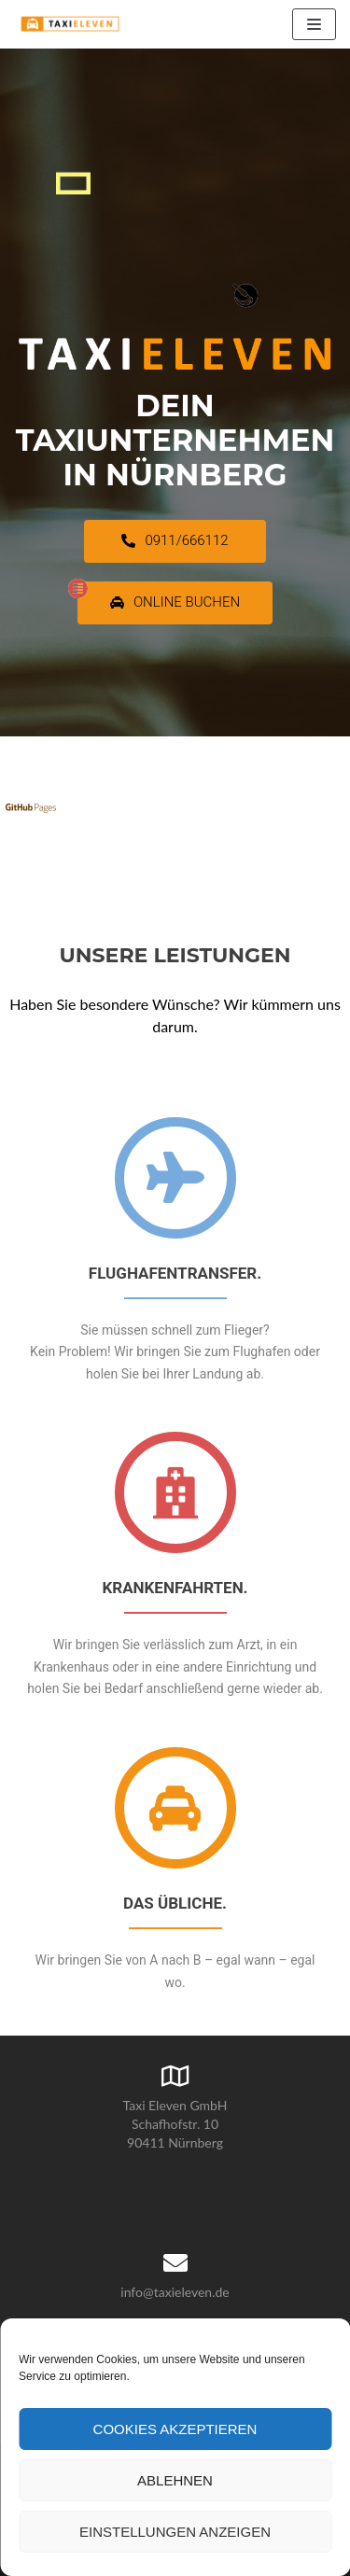 The width and height of the screenshot is (350, 2576). I want to click on purism brand logo, so click(73, 183).